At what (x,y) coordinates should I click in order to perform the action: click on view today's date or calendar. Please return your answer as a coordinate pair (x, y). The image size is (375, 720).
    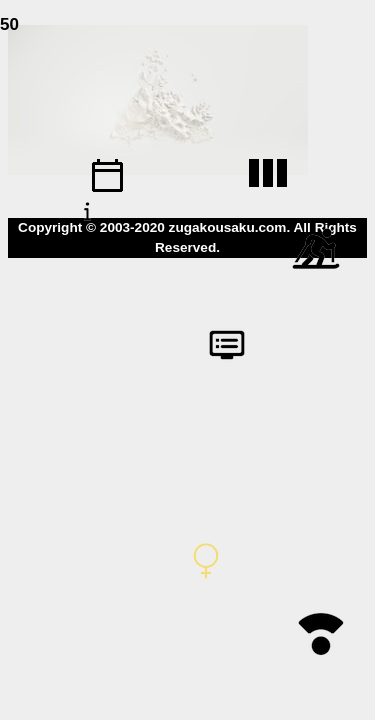
    Looking at the image, I should click on (107, 175).